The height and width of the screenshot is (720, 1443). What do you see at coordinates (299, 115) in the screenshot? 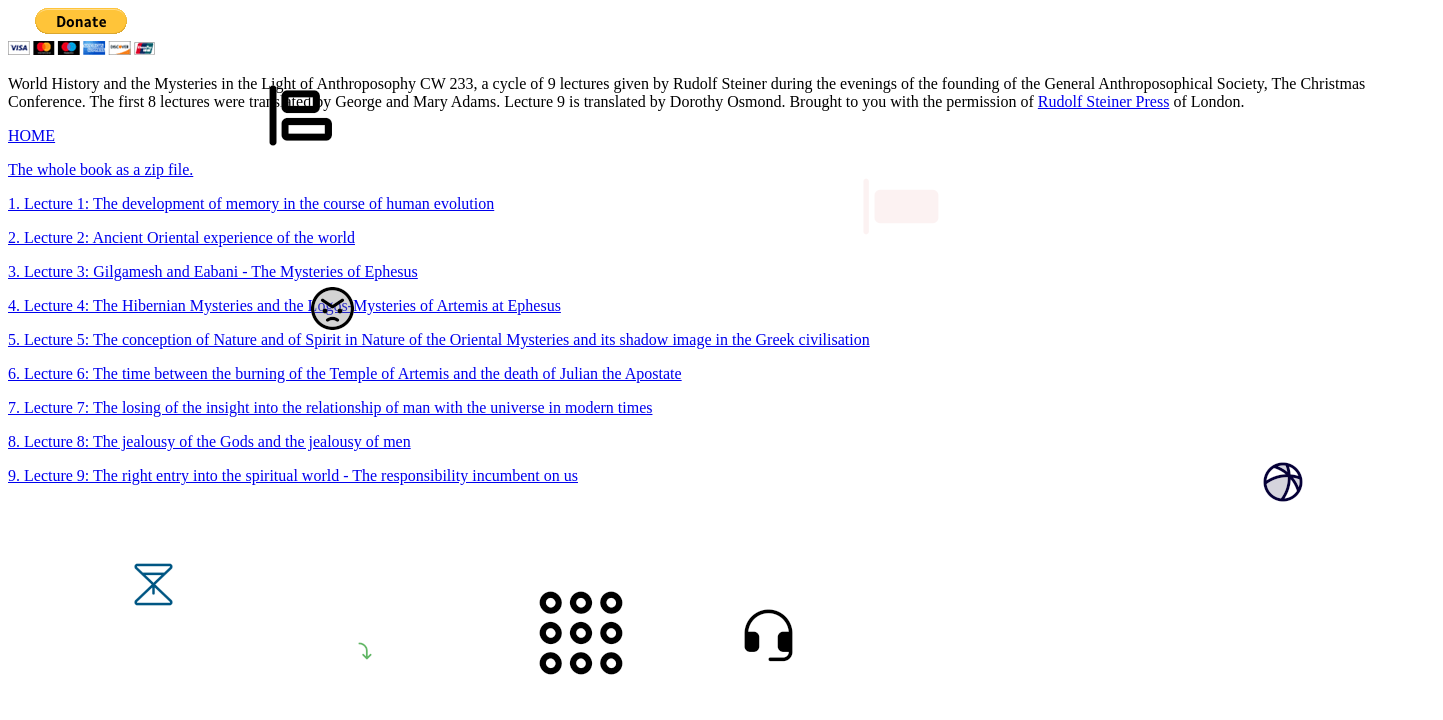
I see `align text to the left` at bounding box center [299, 115].